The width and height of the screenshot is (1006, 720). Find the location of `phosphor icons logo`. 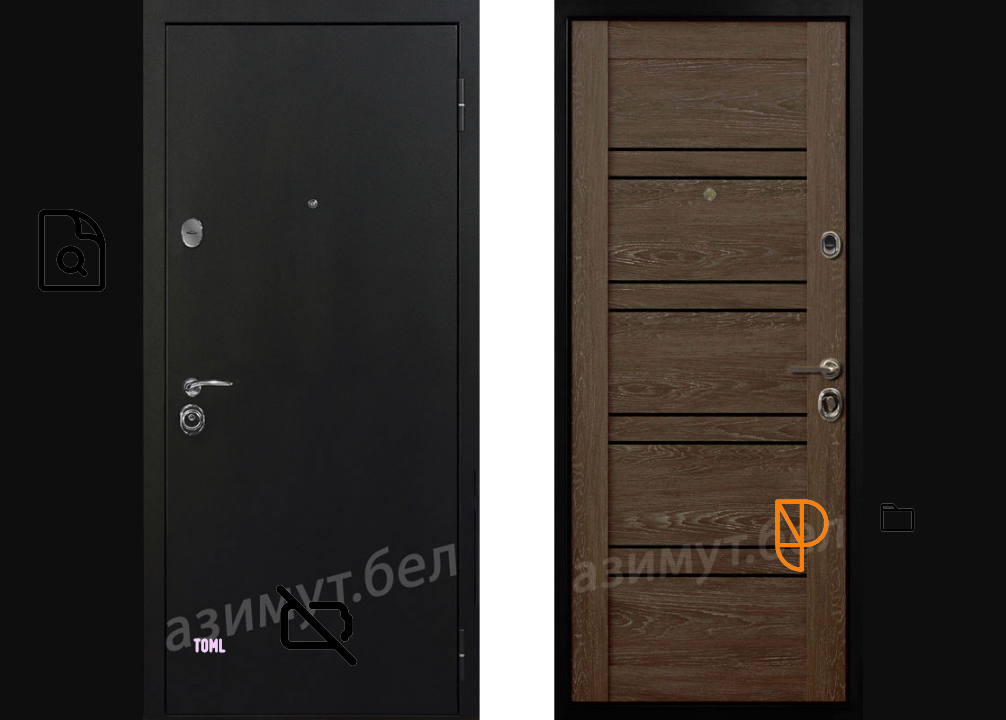

phosphor icons logo is located at coordinates (796, 531).